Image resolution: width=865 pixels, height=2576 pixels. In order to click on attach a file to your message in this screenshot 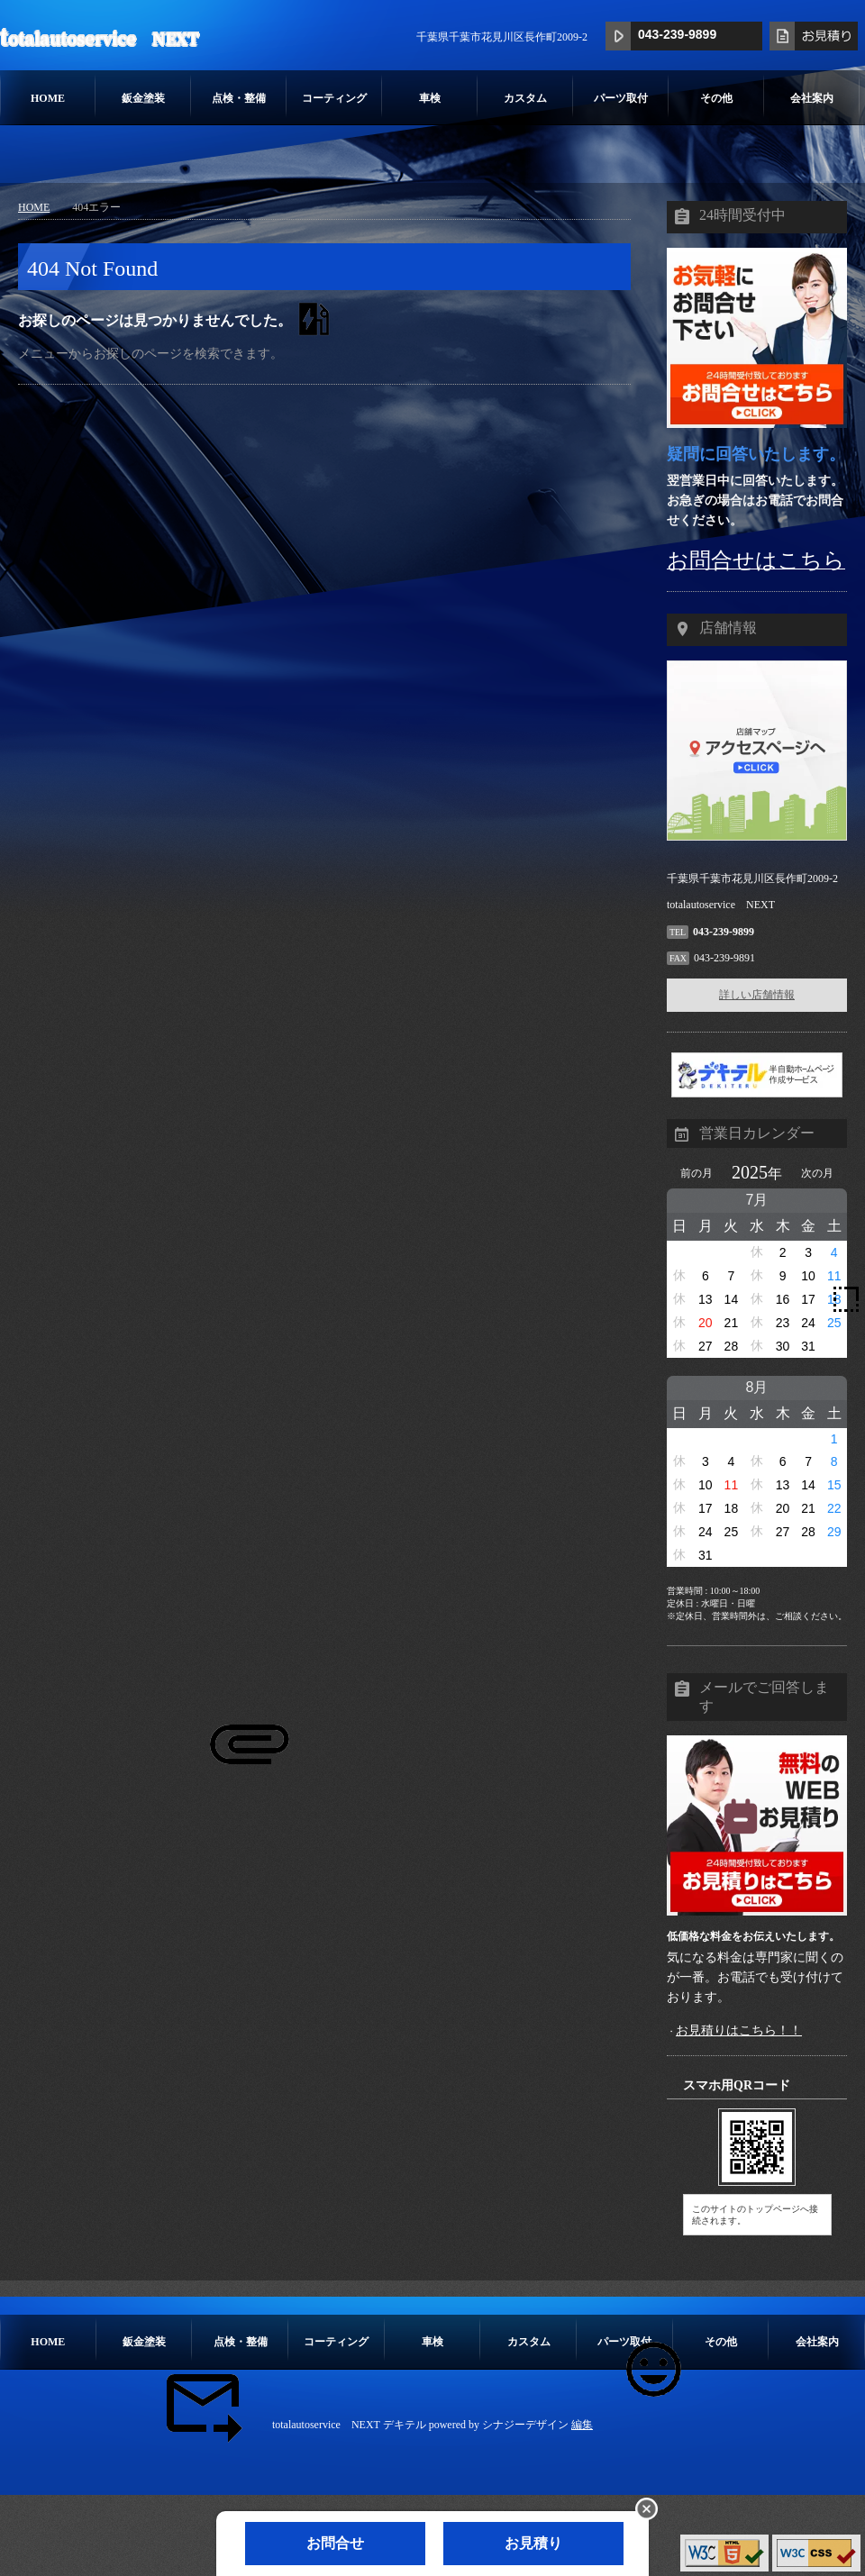, I will do `click(248, 1744)`.